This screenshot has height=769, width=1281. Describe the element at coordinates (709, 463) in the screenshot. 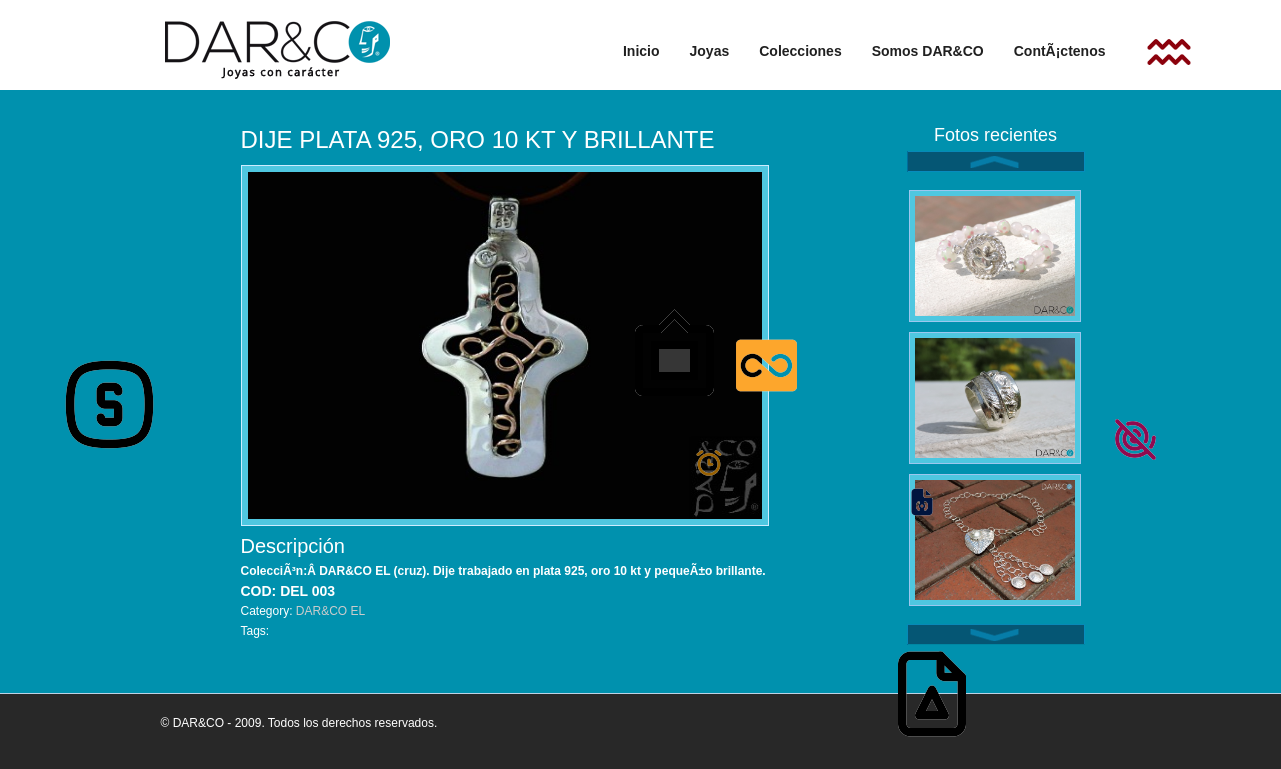

I see `set or view alarms` at that location.